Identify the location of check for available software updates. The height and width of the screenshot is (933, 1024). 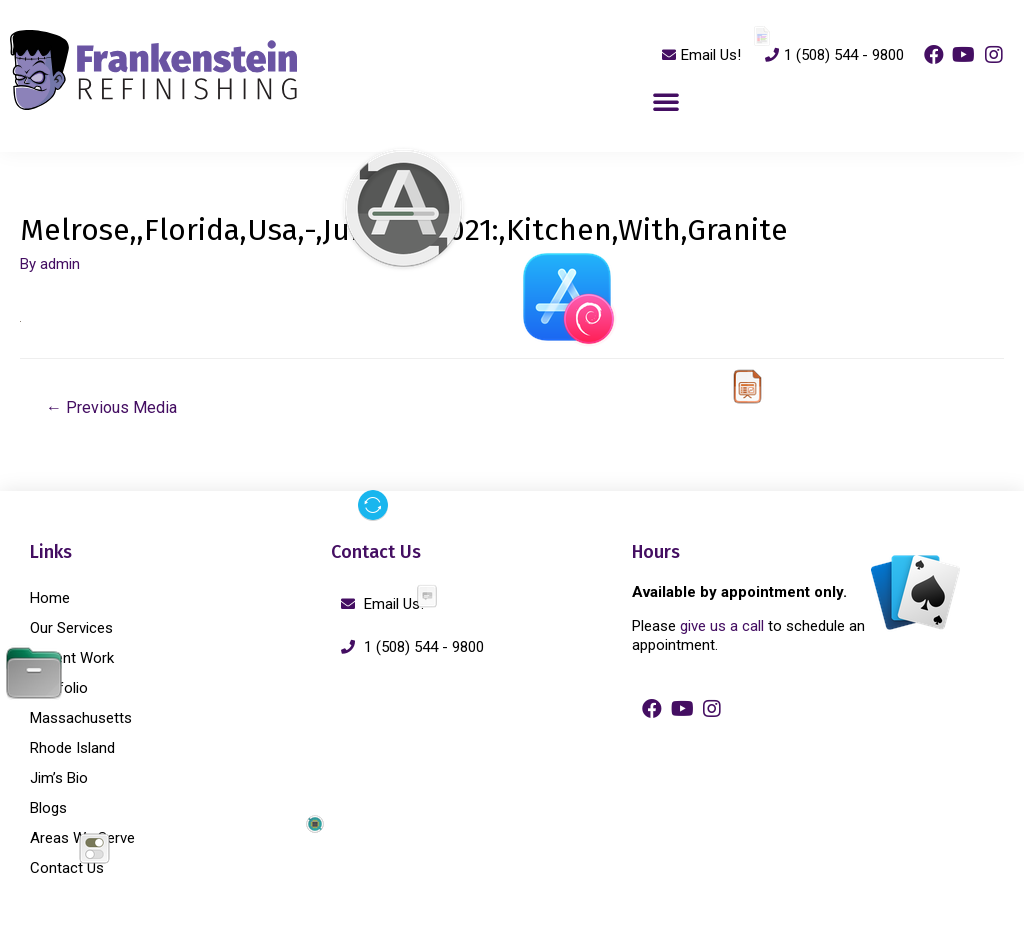
(403, 208).